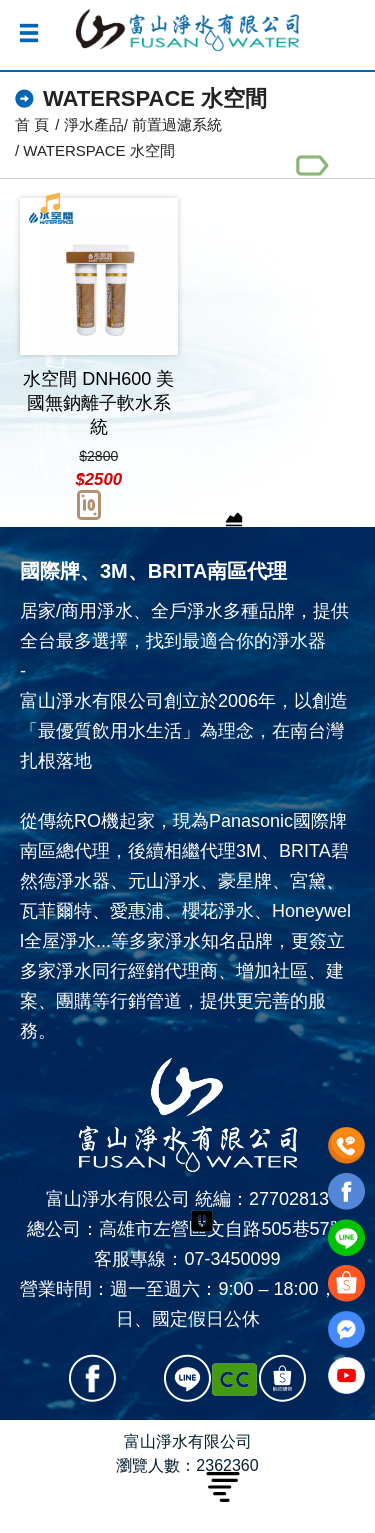 The height and width of the screenshot is (1533, 375). Describe the element at coordinates (223, 1487) in the screenshot. I see `indicates tornado warning or severe weather alert` at that location.